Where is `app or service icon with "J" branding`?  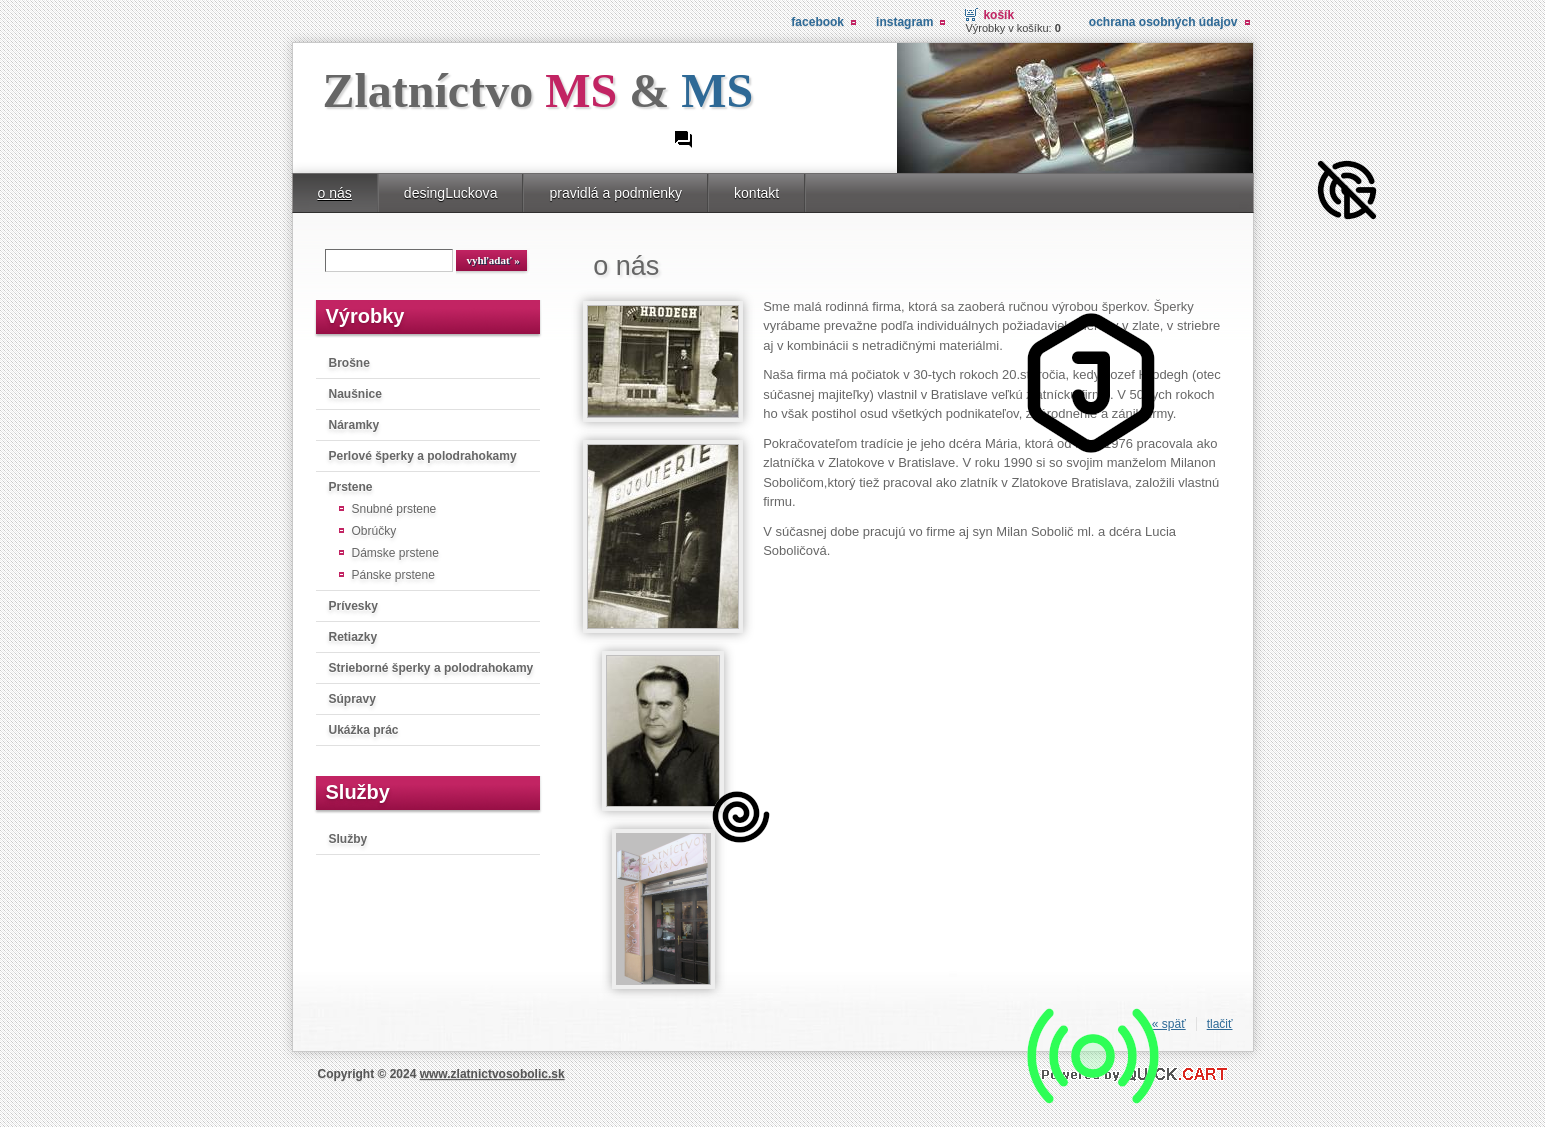 app or service icon with "J" branding is located at coordinates (1091, 383).